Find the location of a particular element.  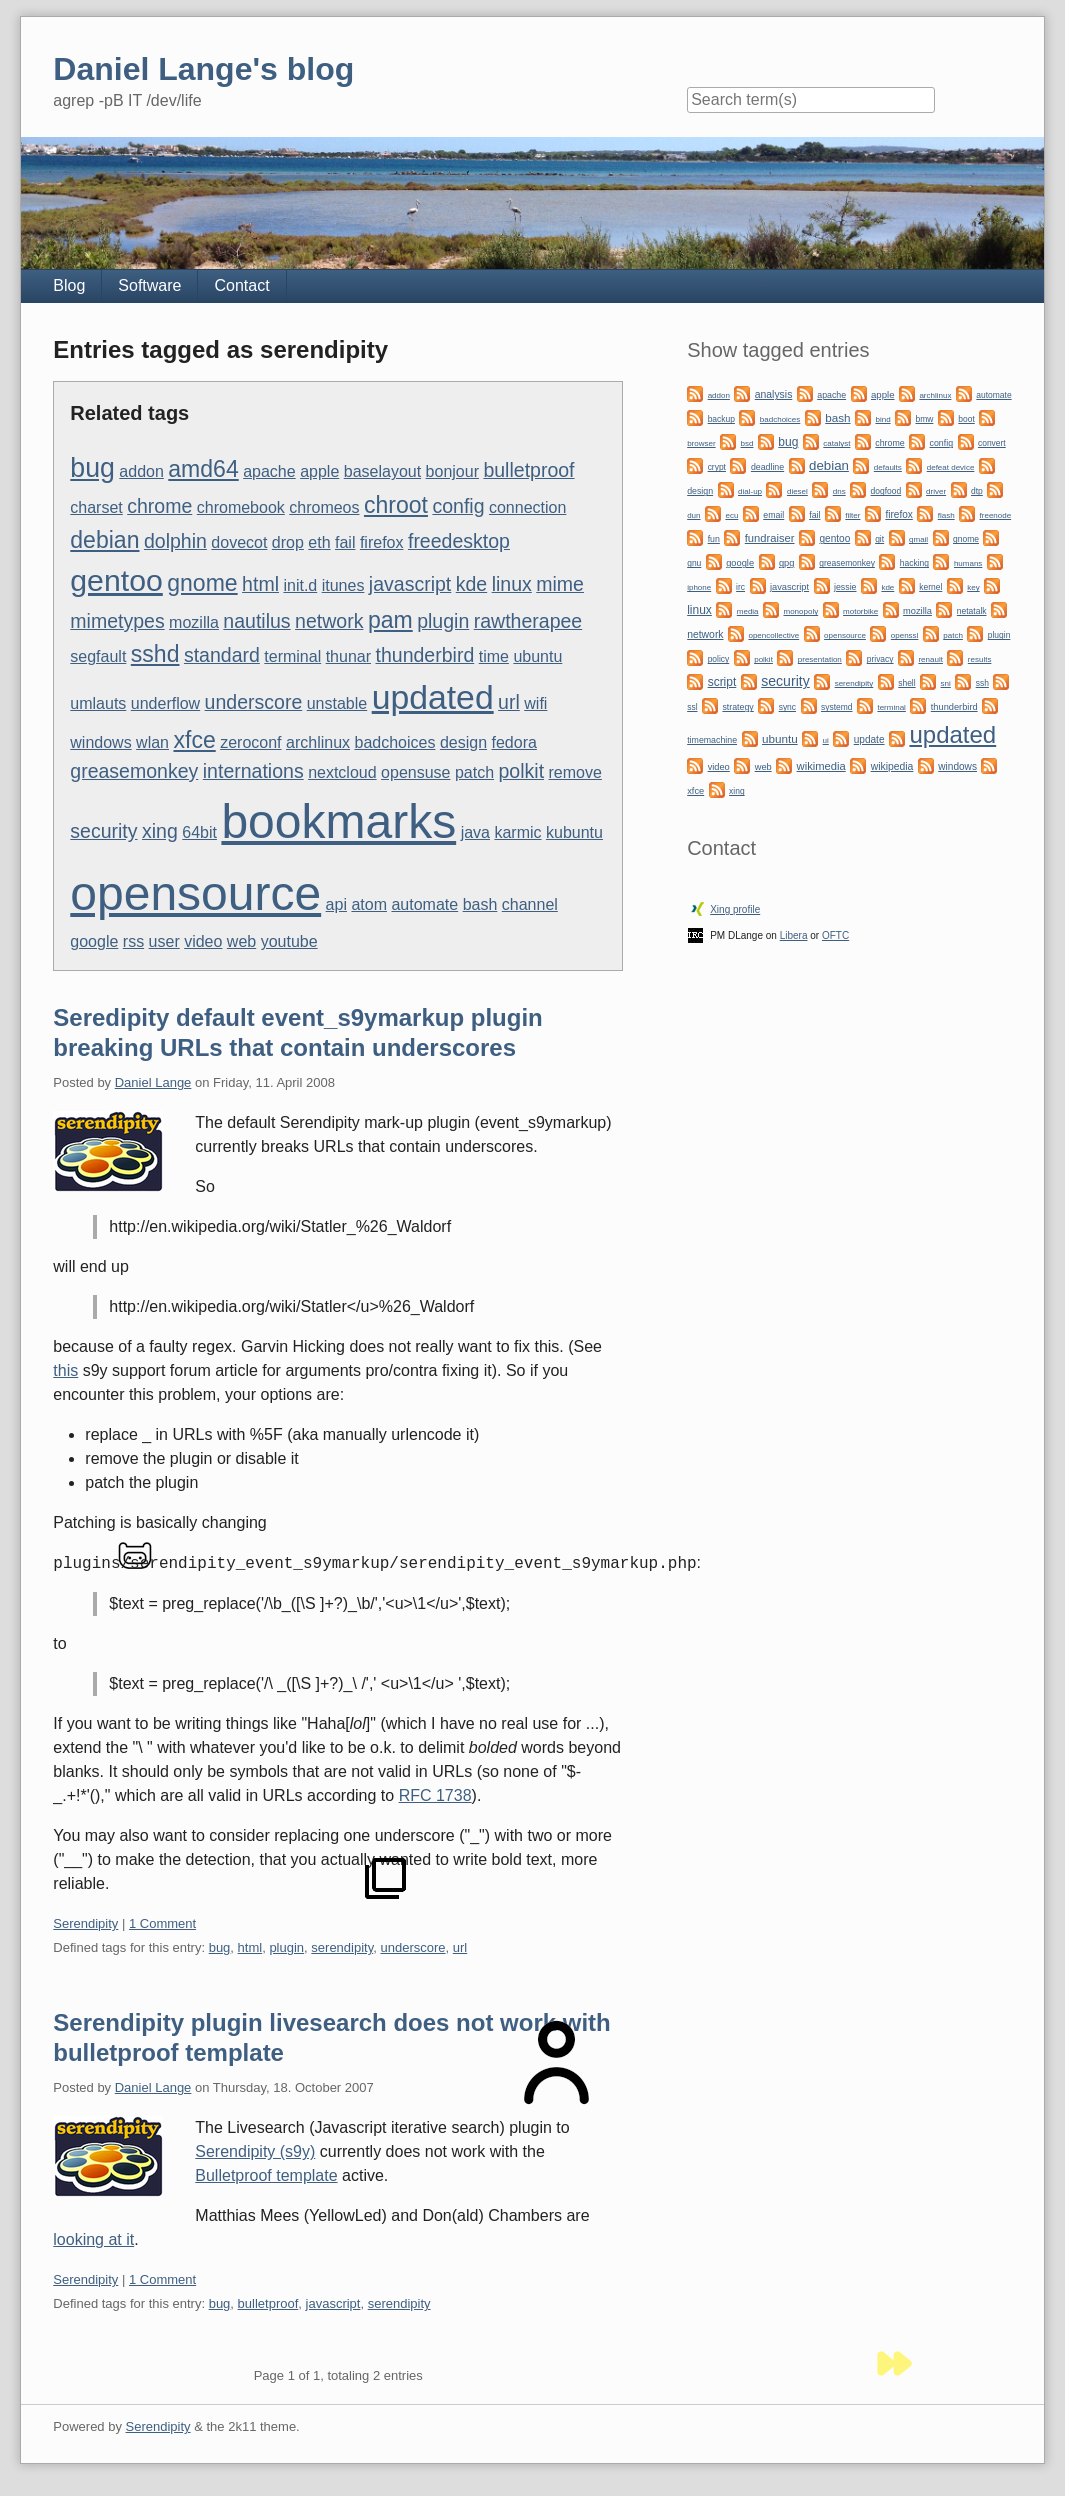

skip to the next track is located at coordinates (892, 2363).